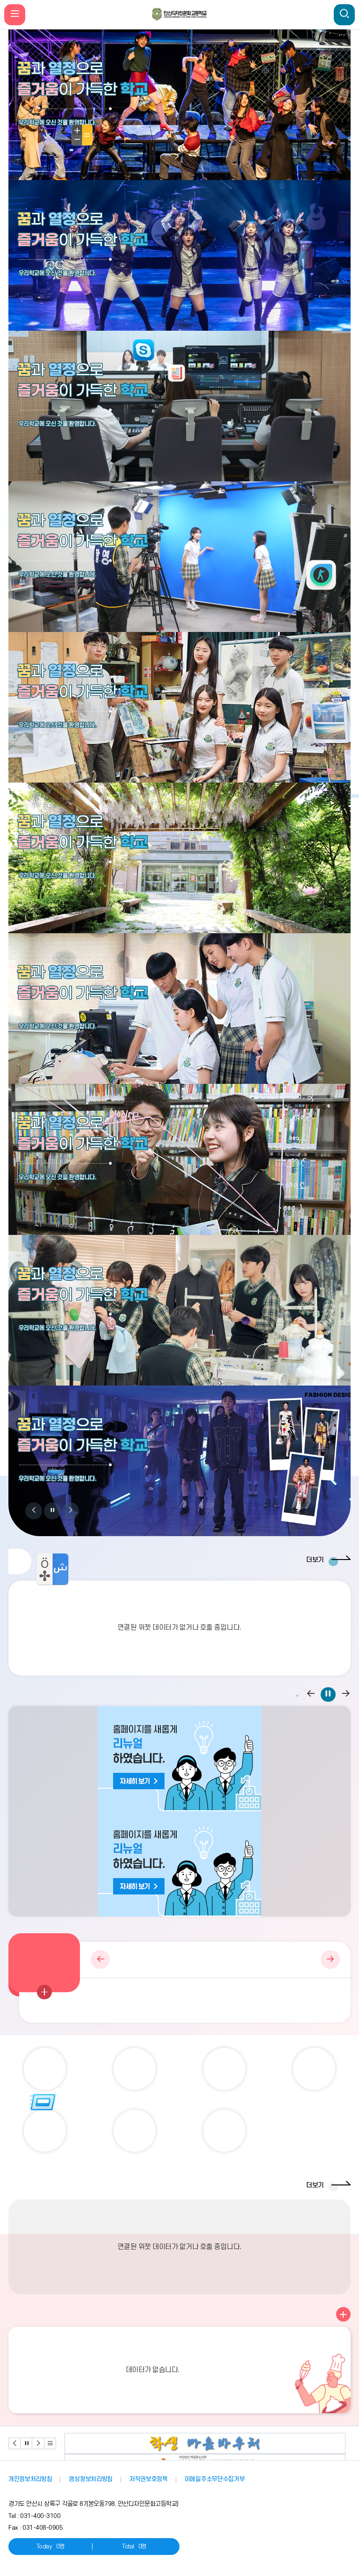  Describe the element at coordinates (321, 575) in the screenshot. I see `open css editing application` at that location.